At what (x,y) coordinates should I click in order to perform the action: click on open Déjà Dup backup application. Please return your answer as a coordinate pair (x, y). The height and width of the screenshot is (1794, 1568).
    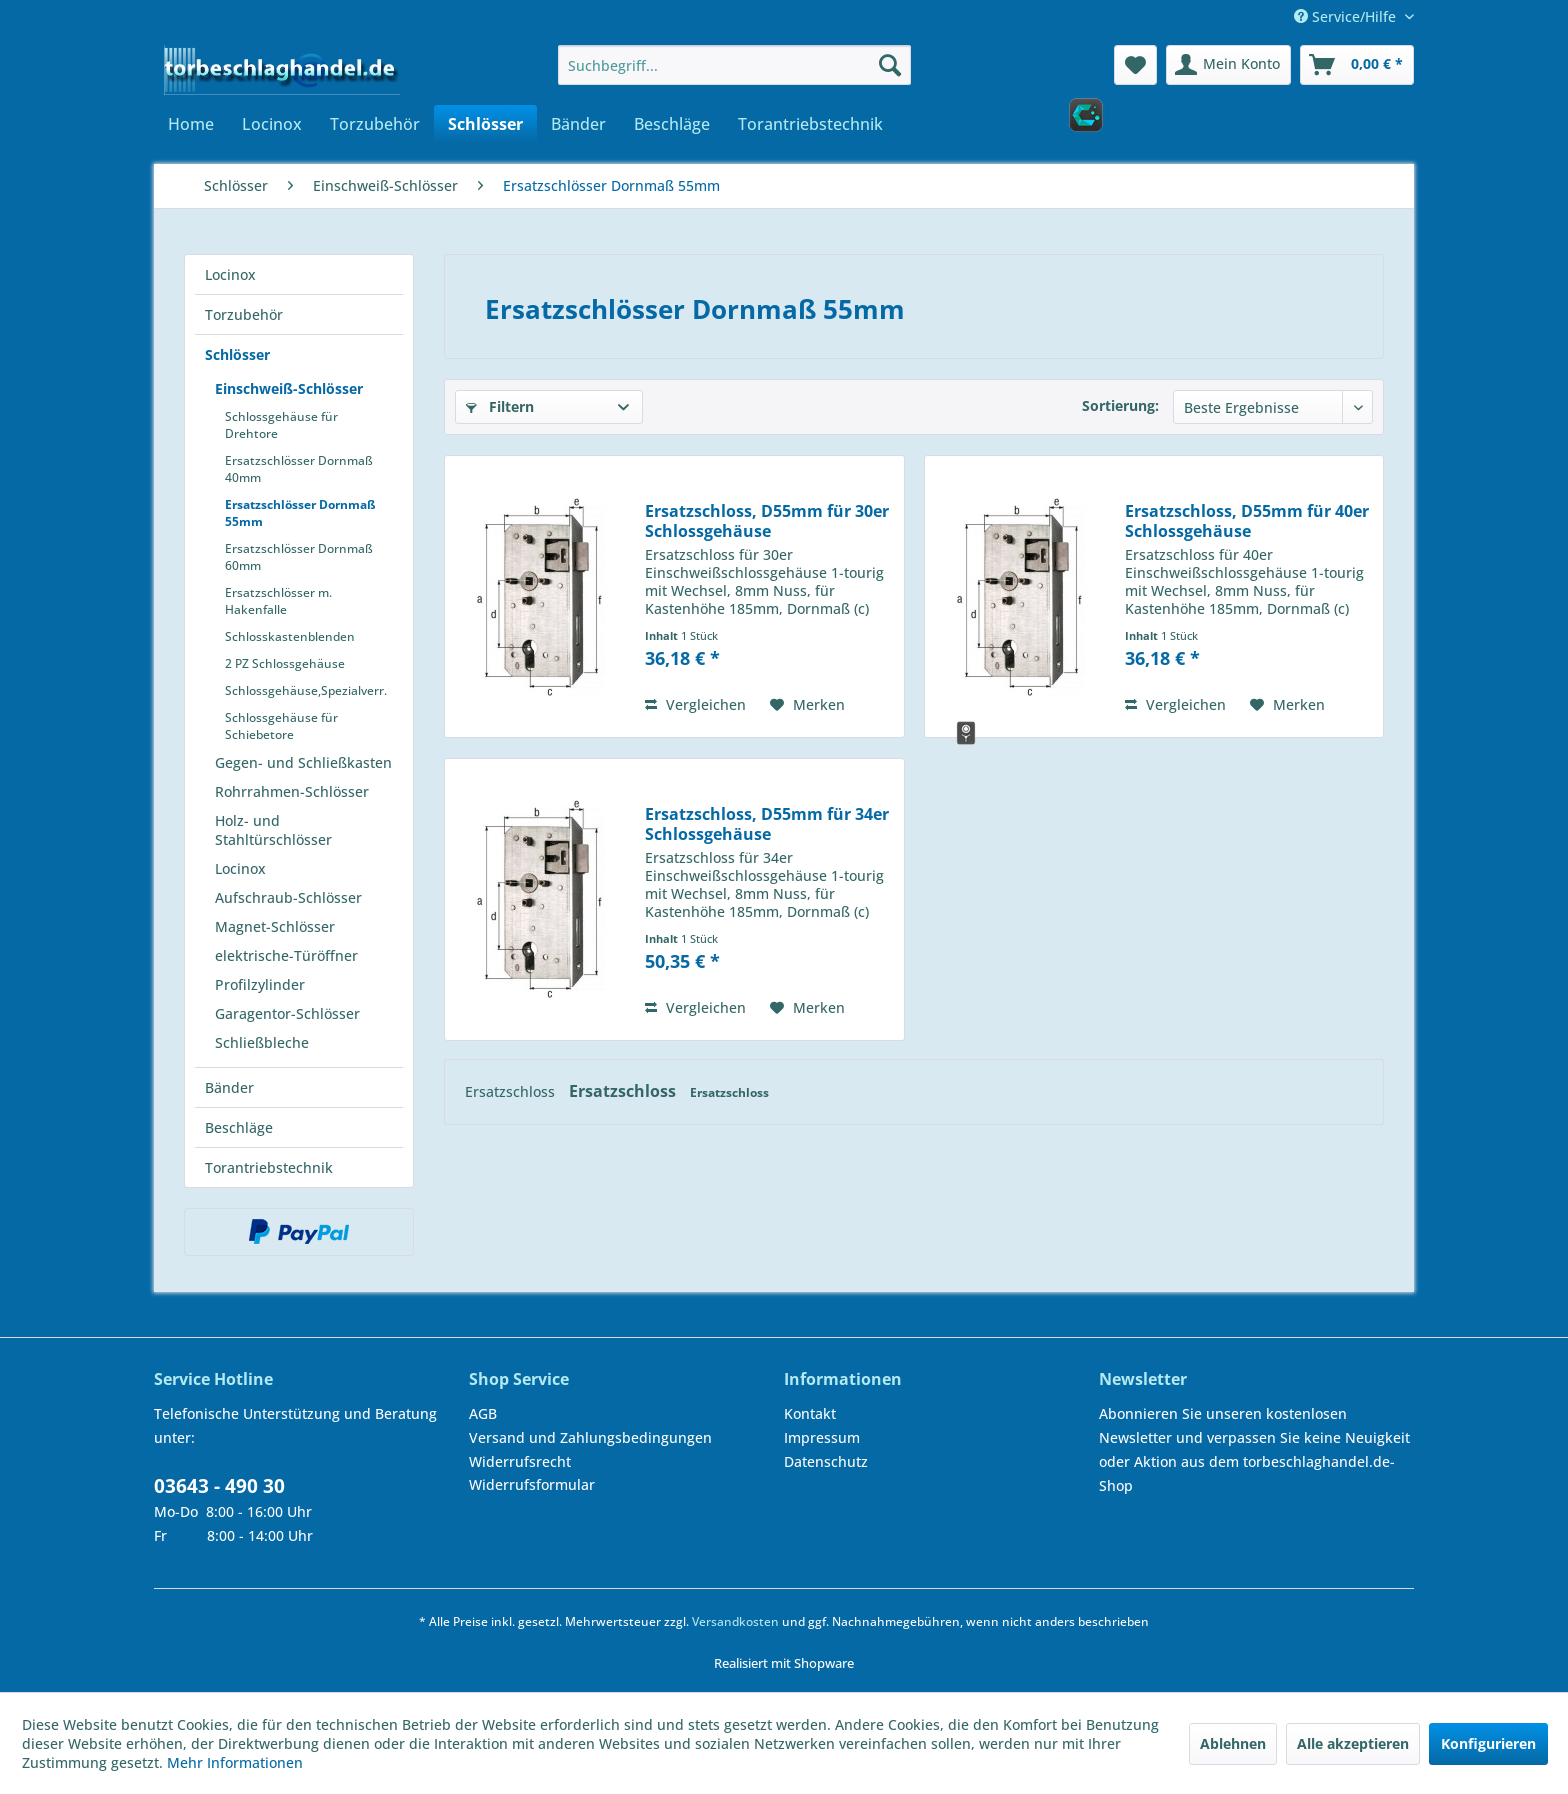
    Looking at the image, I should click on (966, 733).